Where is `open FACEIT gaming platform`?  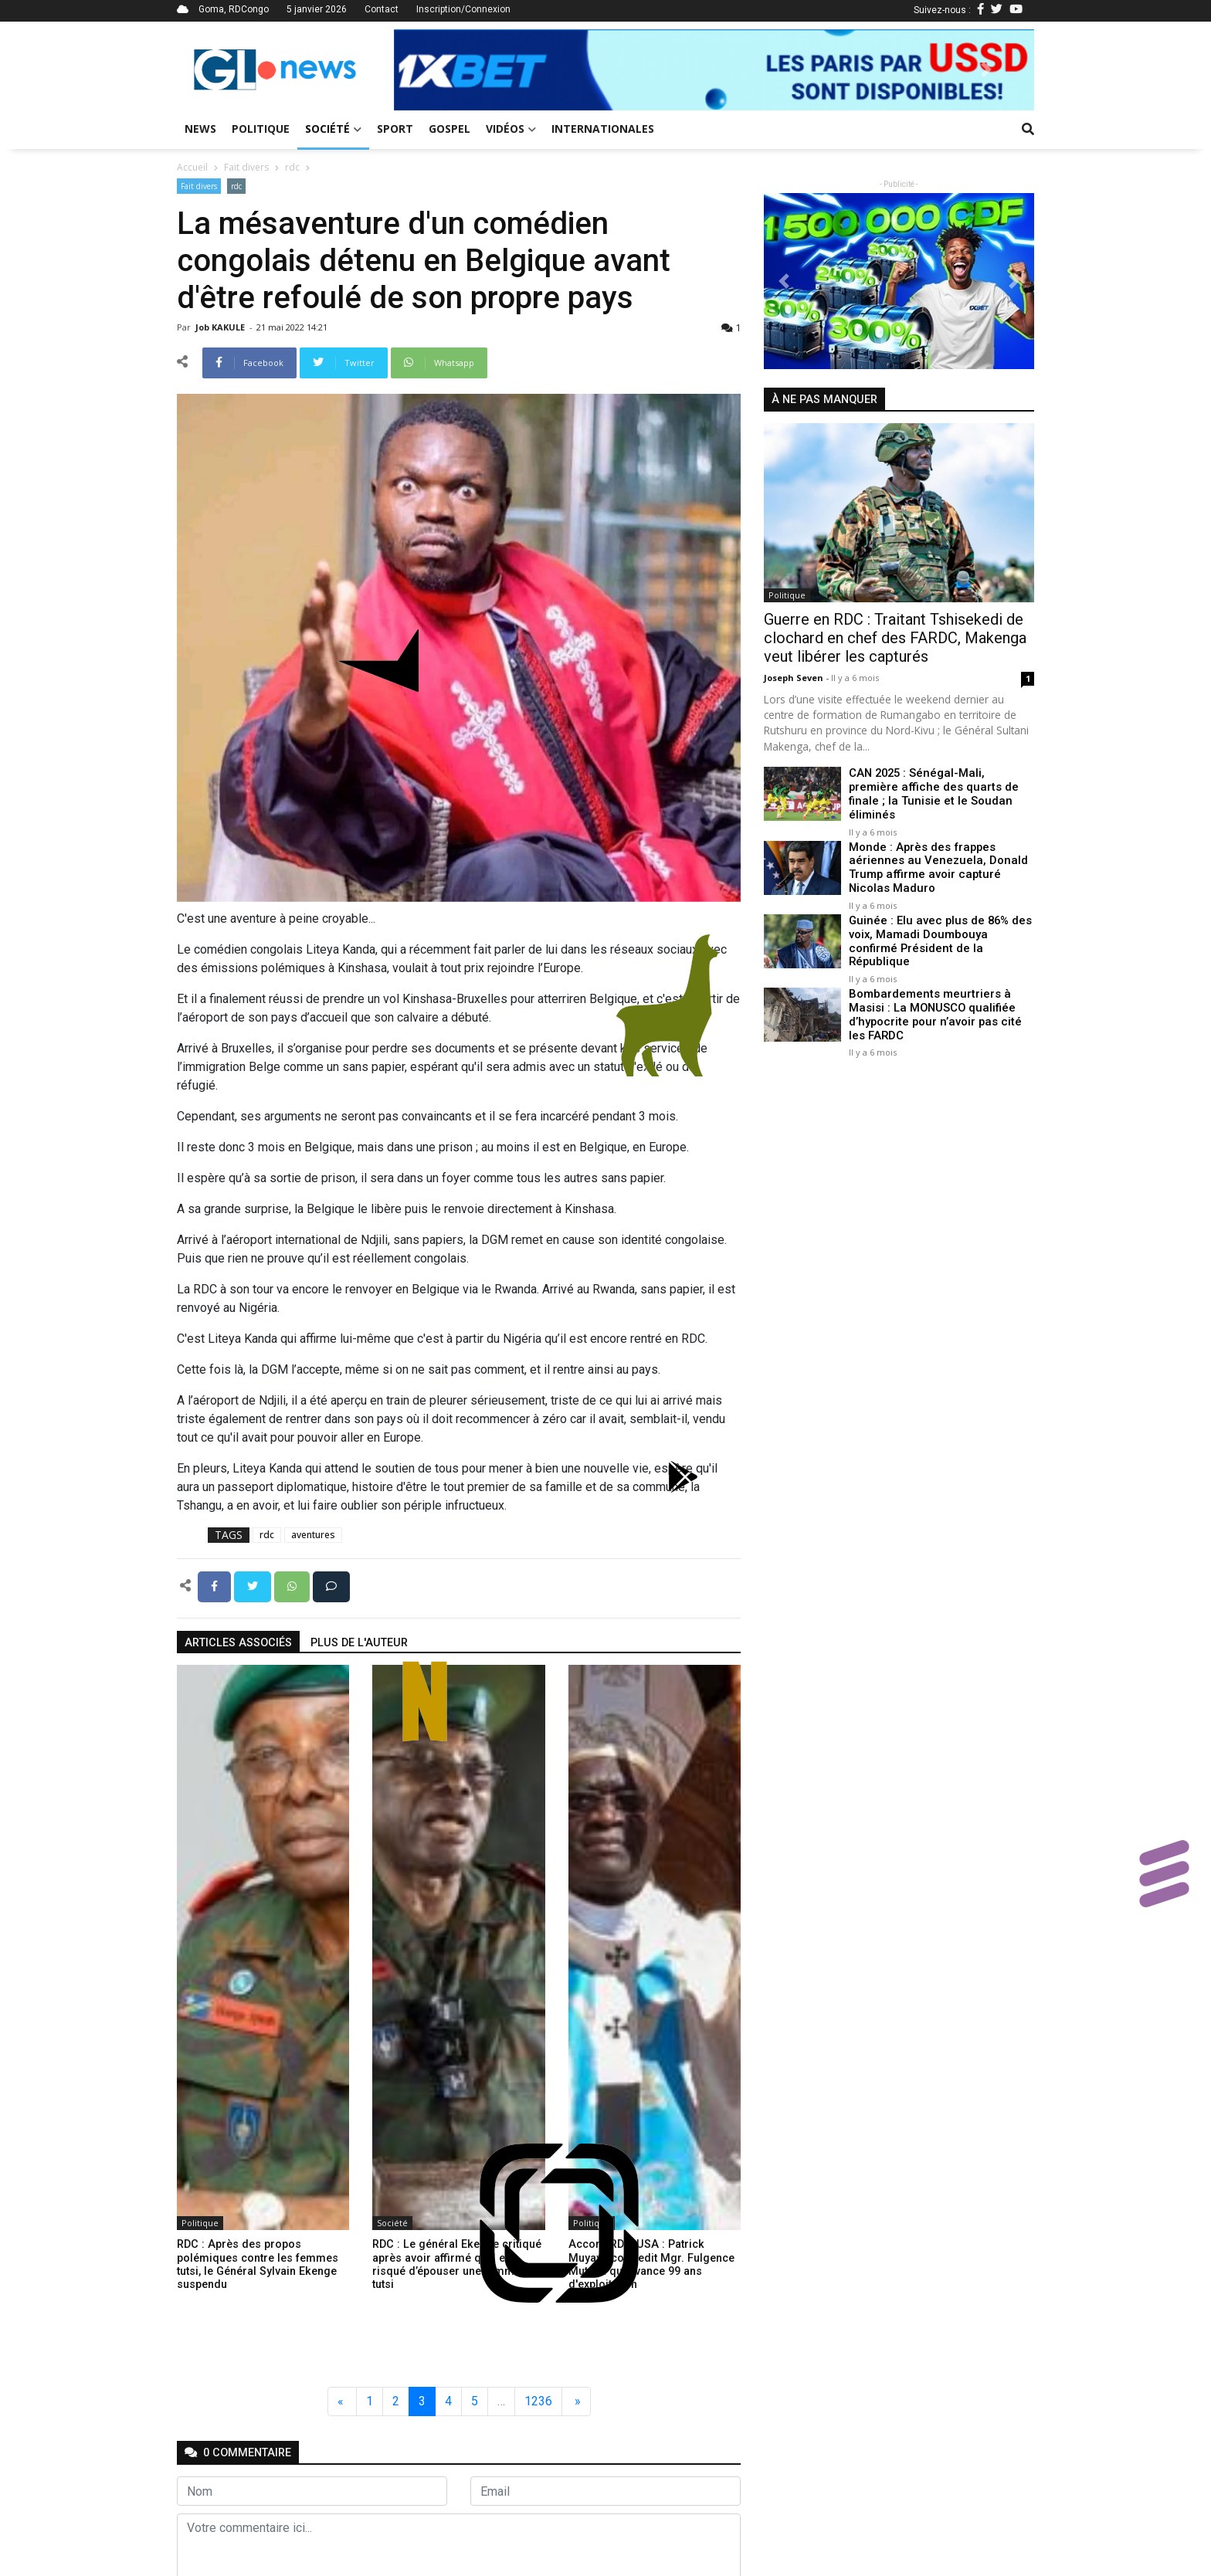
open FACEIT gaming platform is located at coordinates (378, 660).